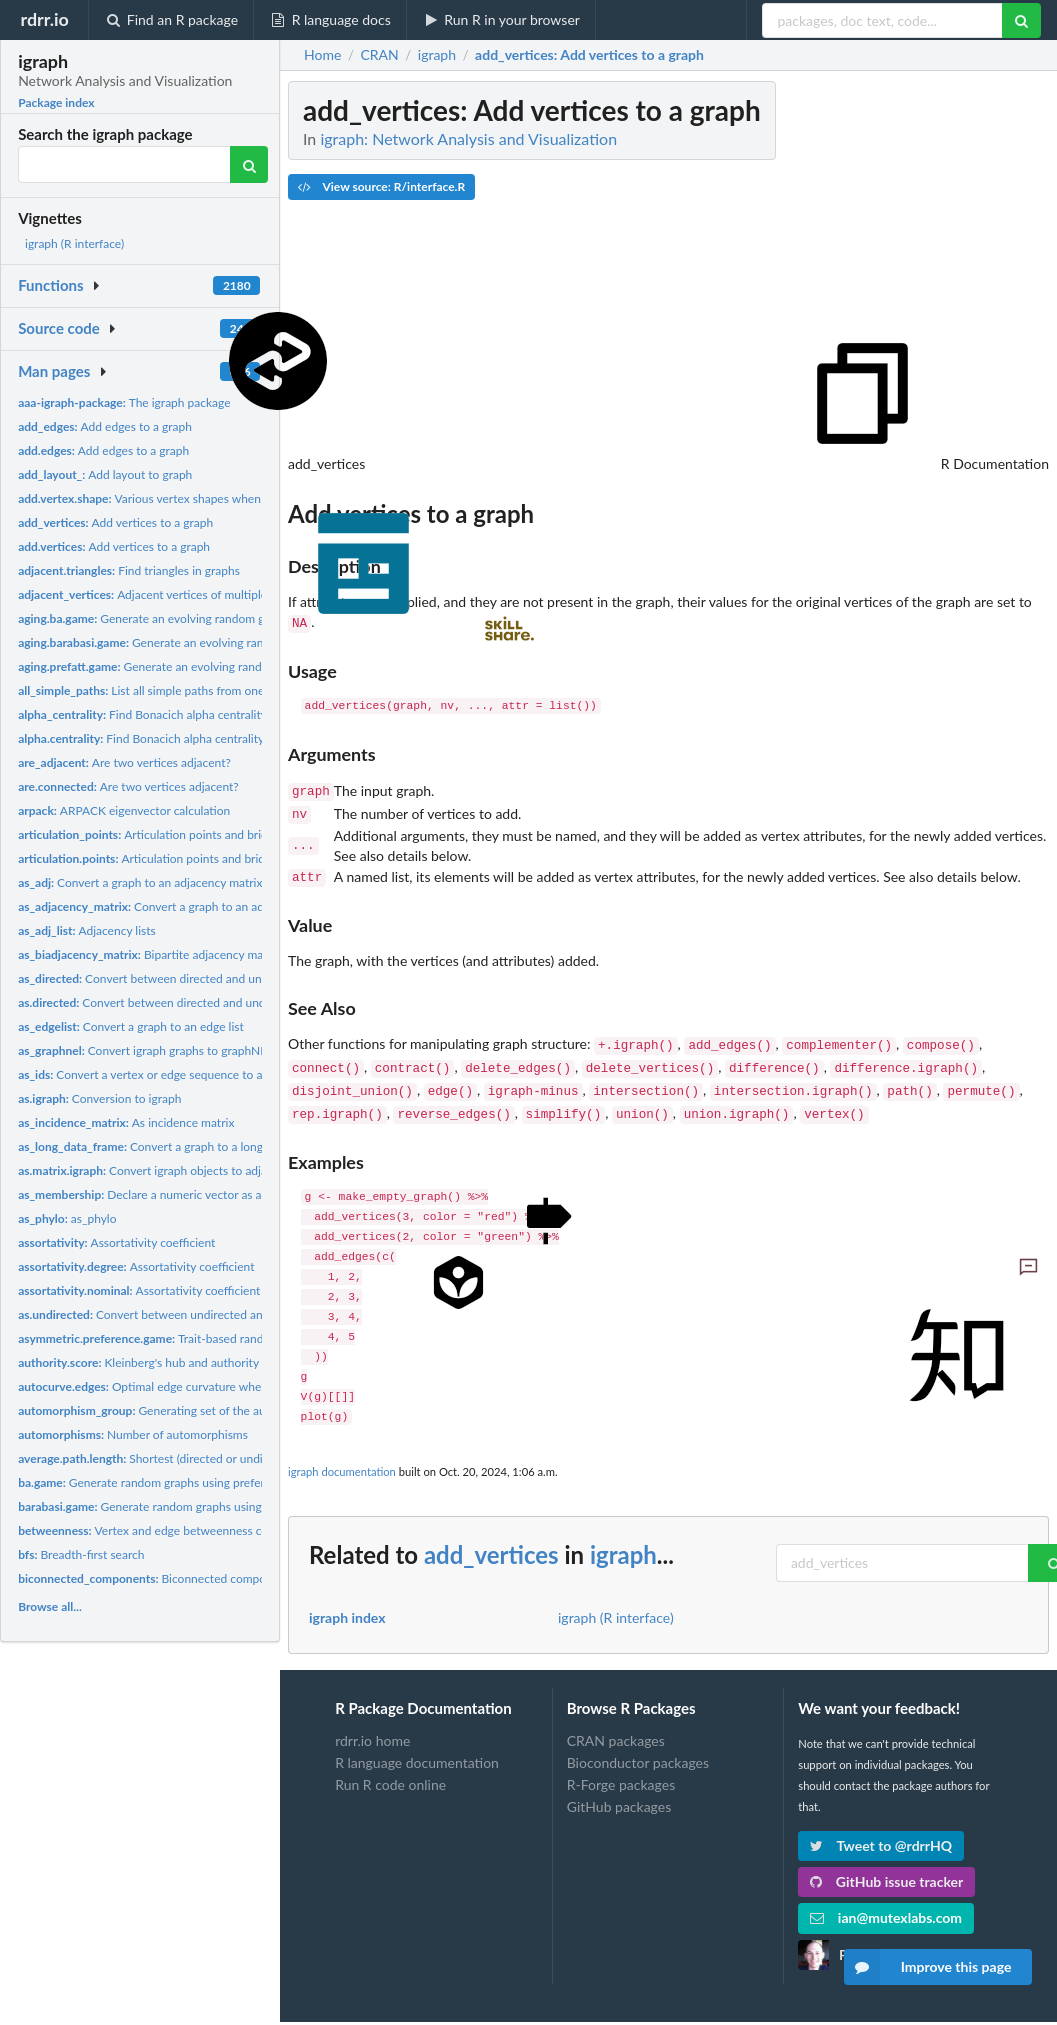  What do you see at coordinates (509, 628) in the screenshot?
I see `open the Skillshare app` at bounding box center [509, 628].